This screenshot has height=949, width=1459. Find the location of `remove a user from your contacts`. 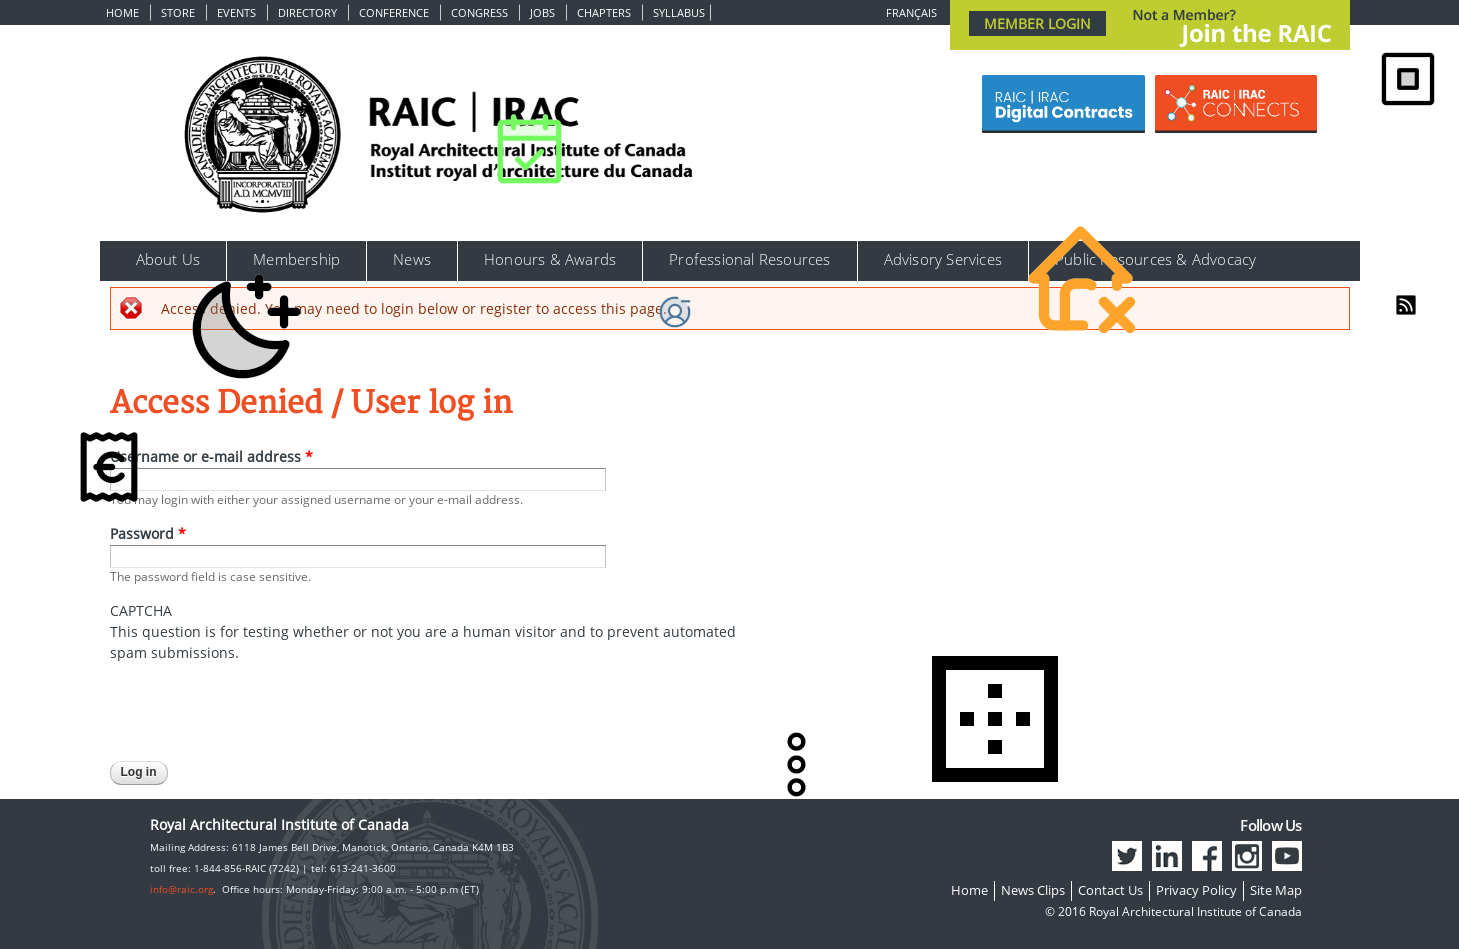

remove a user from your contacts is located at coordinates (675, 312).